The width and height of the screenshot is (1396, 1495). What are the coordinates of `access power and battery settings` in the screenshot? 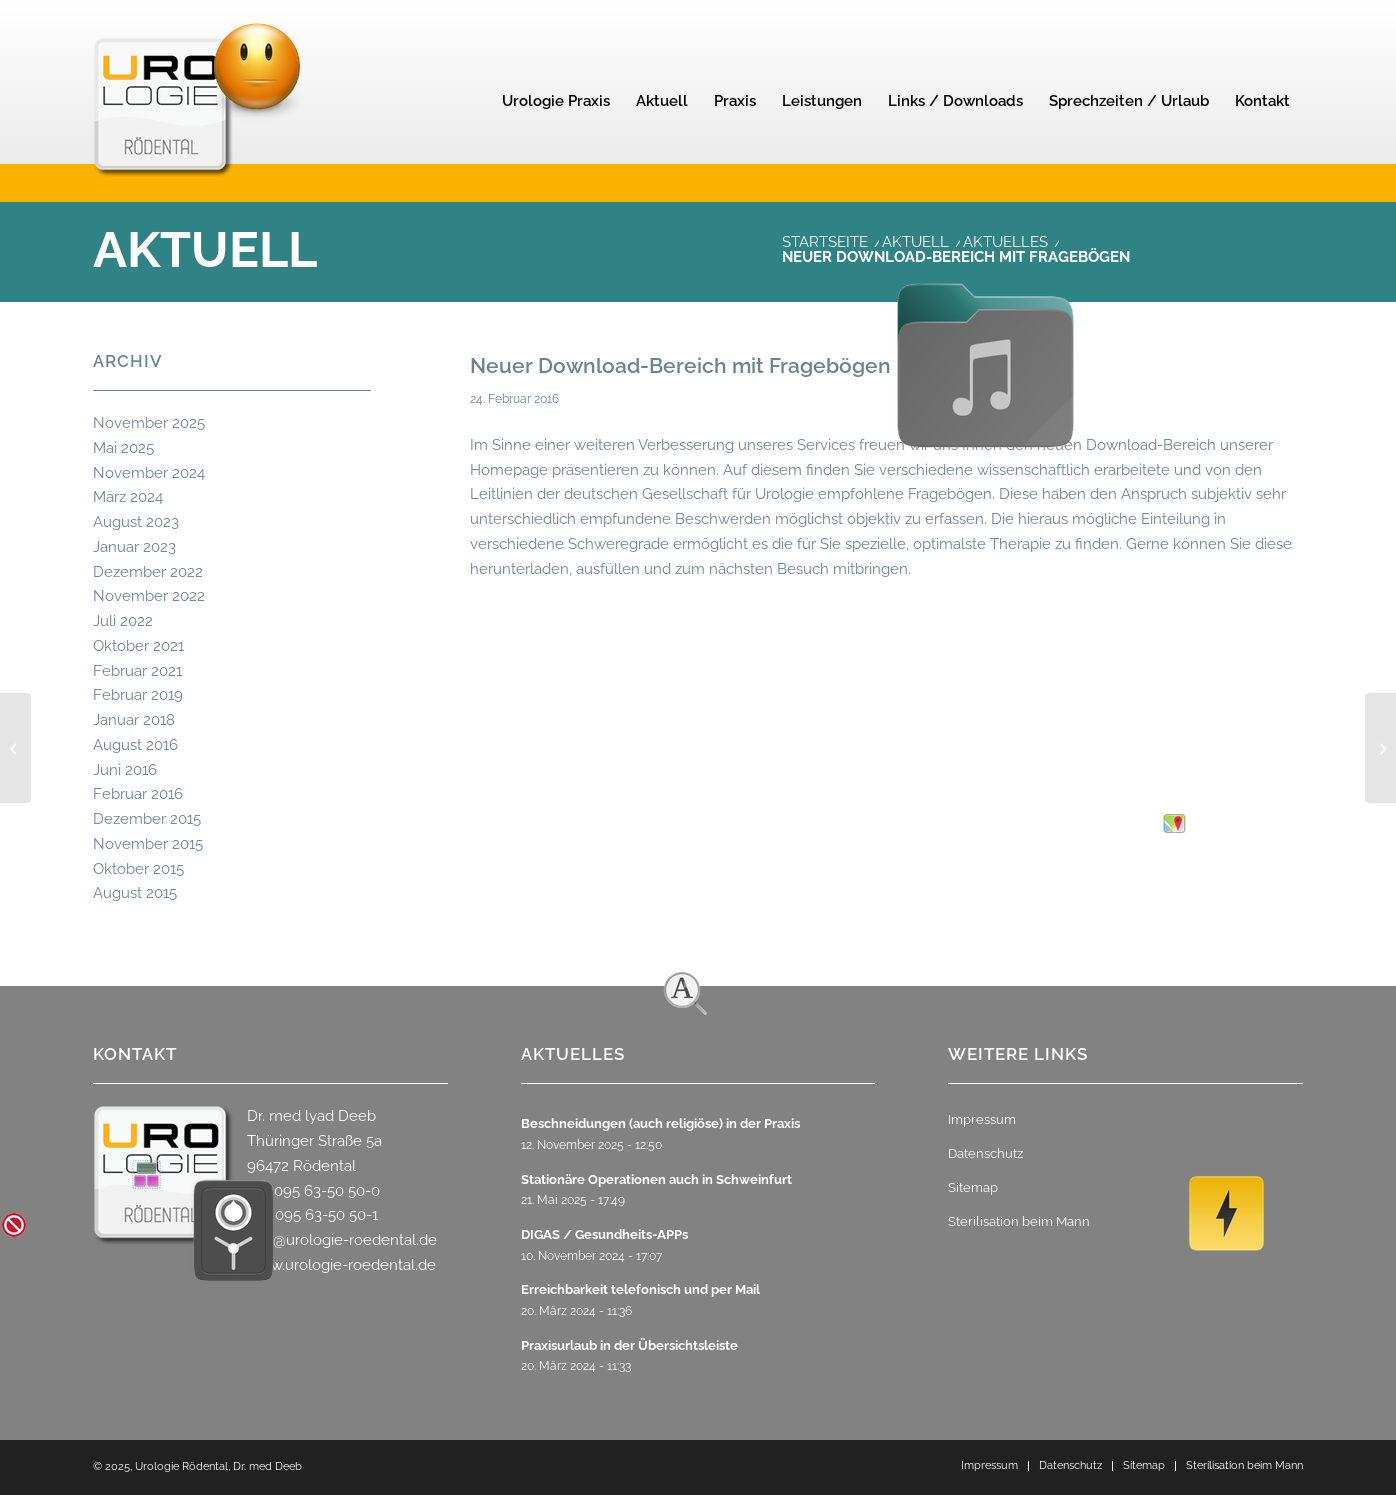 It's located at (1226, 1213).